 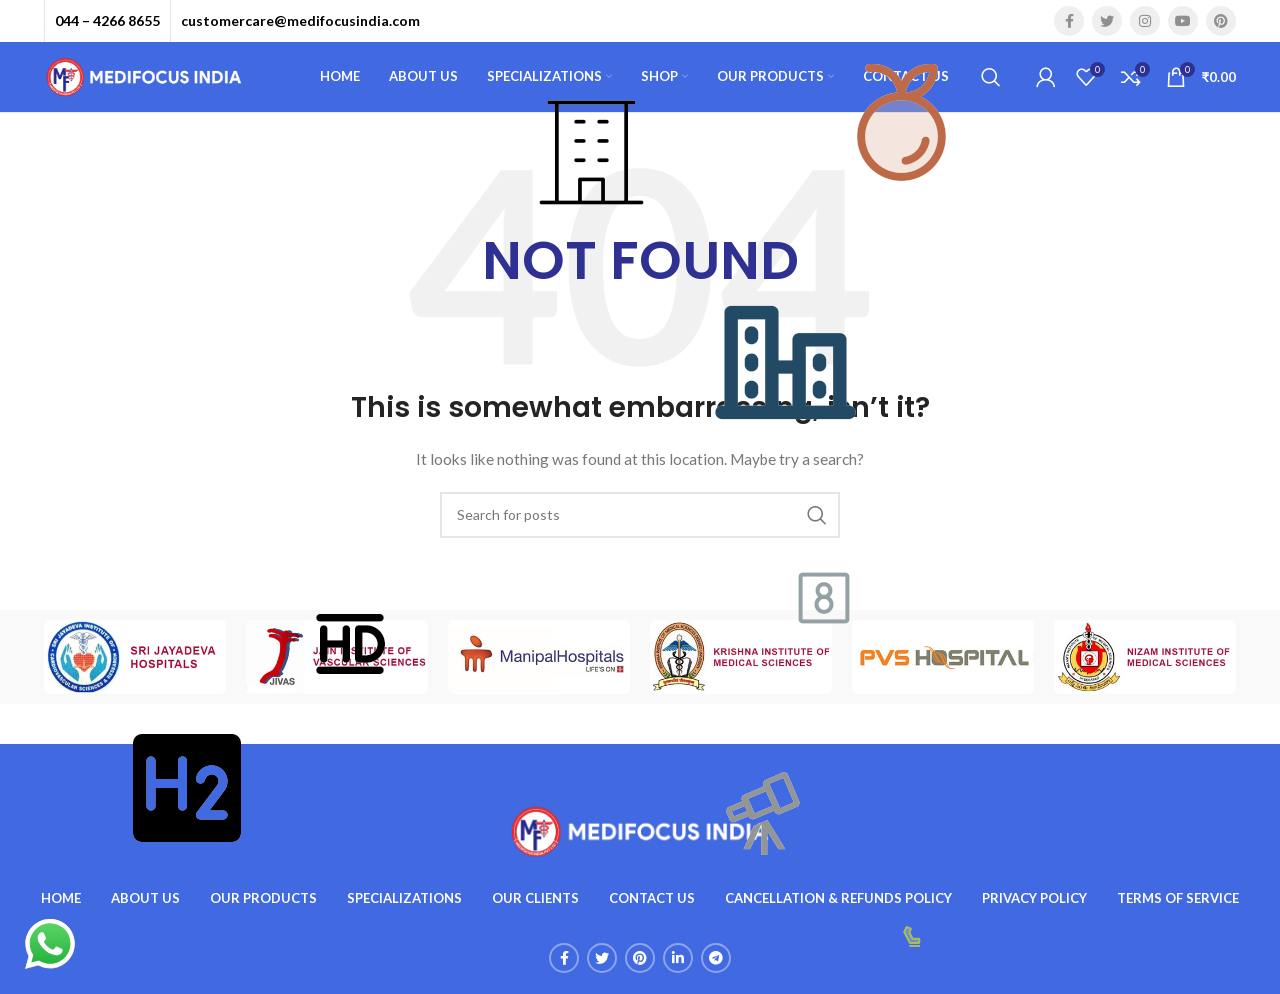 What do you see at coordinates (764, 813) in the screenshot?
I see `explore or discover new content` at bounding box center [764, 813].